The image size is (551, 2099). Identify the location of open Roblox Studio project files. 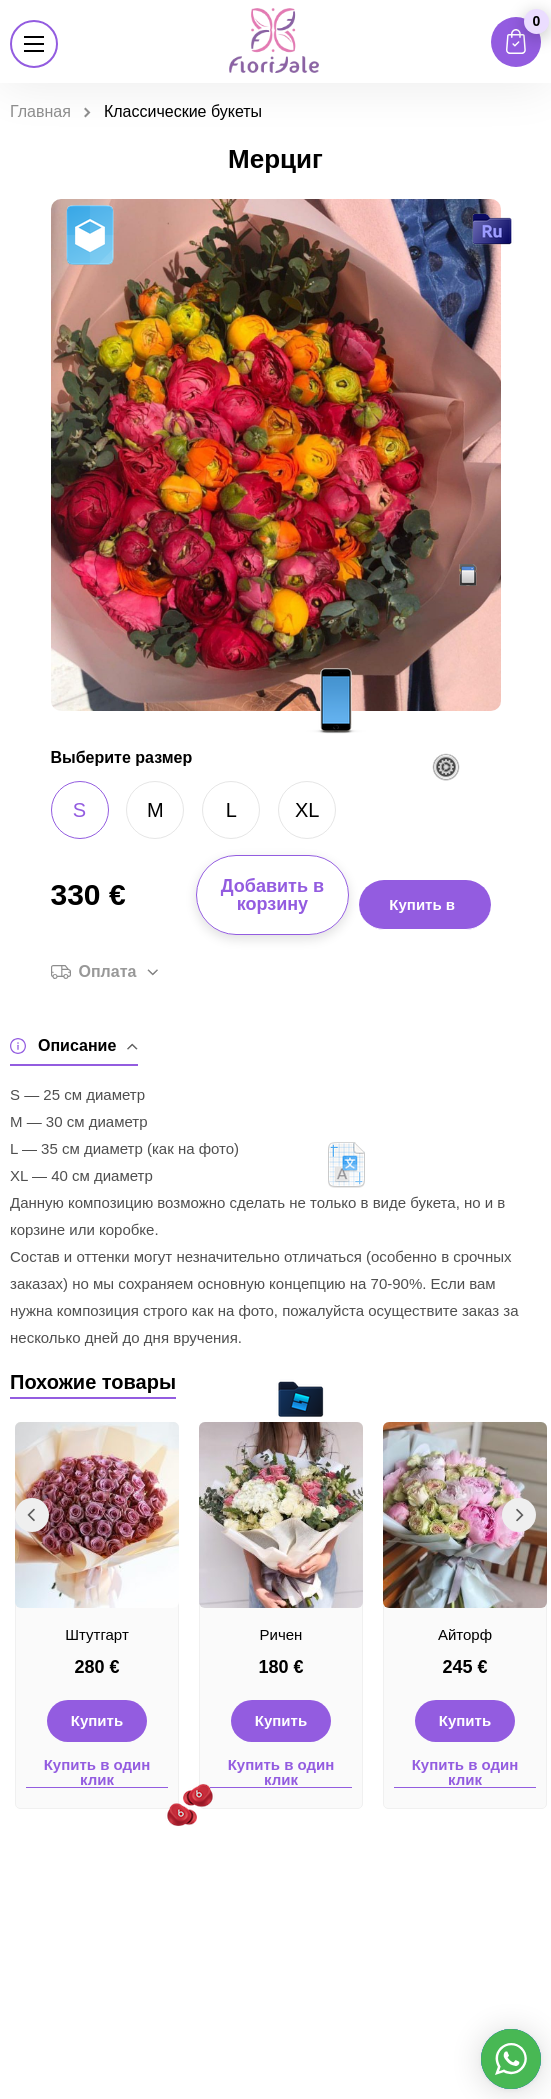
(300, 1400).